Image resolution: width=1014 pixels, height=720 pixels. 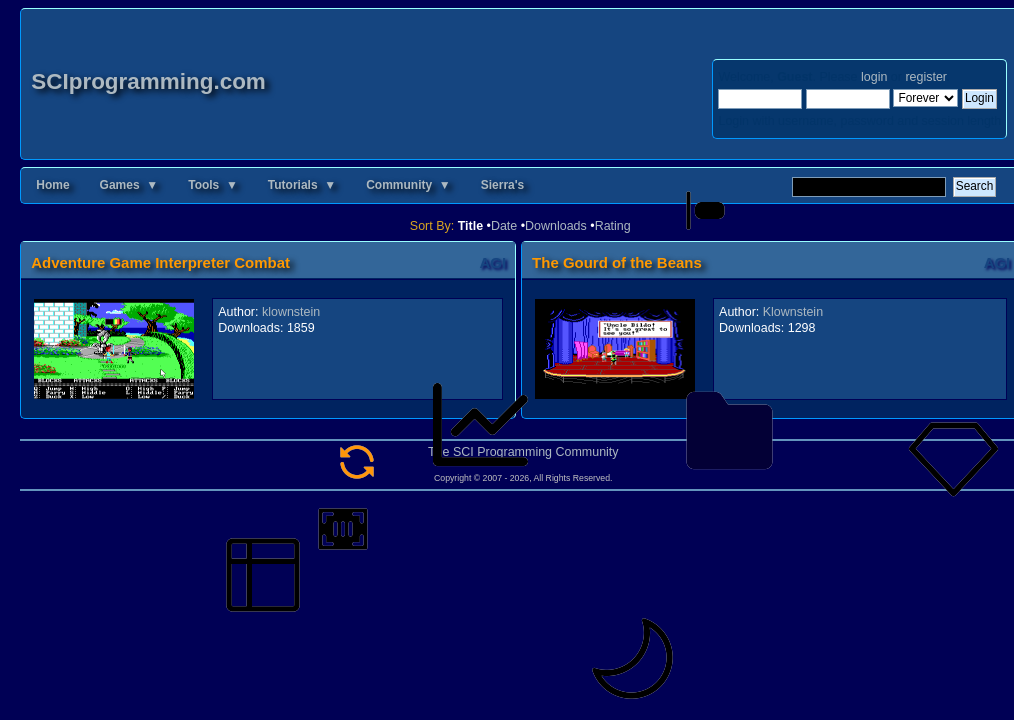 What do you see at coordinates (263, 575) in the screenshot?
I see `view data in table format` at bounding box center [263, 575].